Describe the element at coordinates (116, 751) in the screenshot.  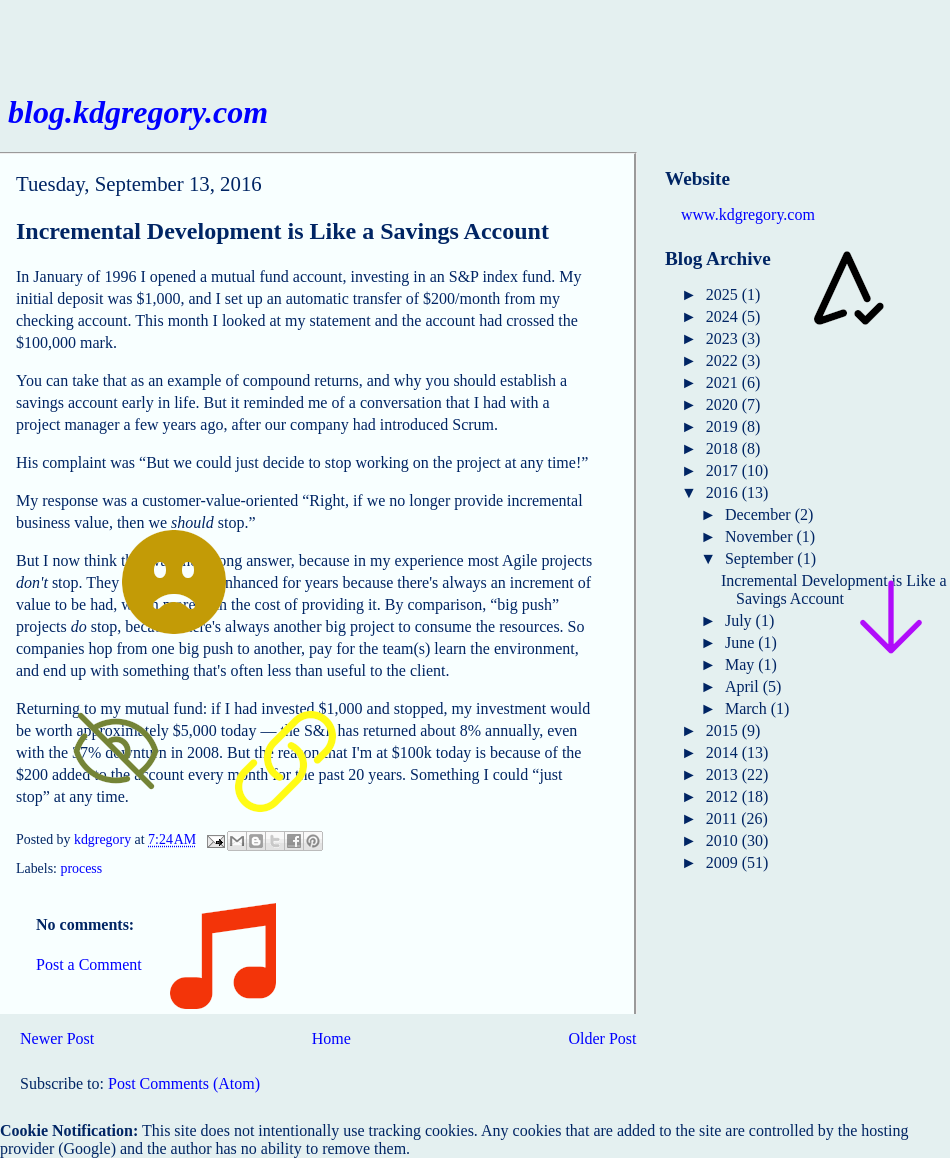
I see `hide password or sensitive content` at that location.